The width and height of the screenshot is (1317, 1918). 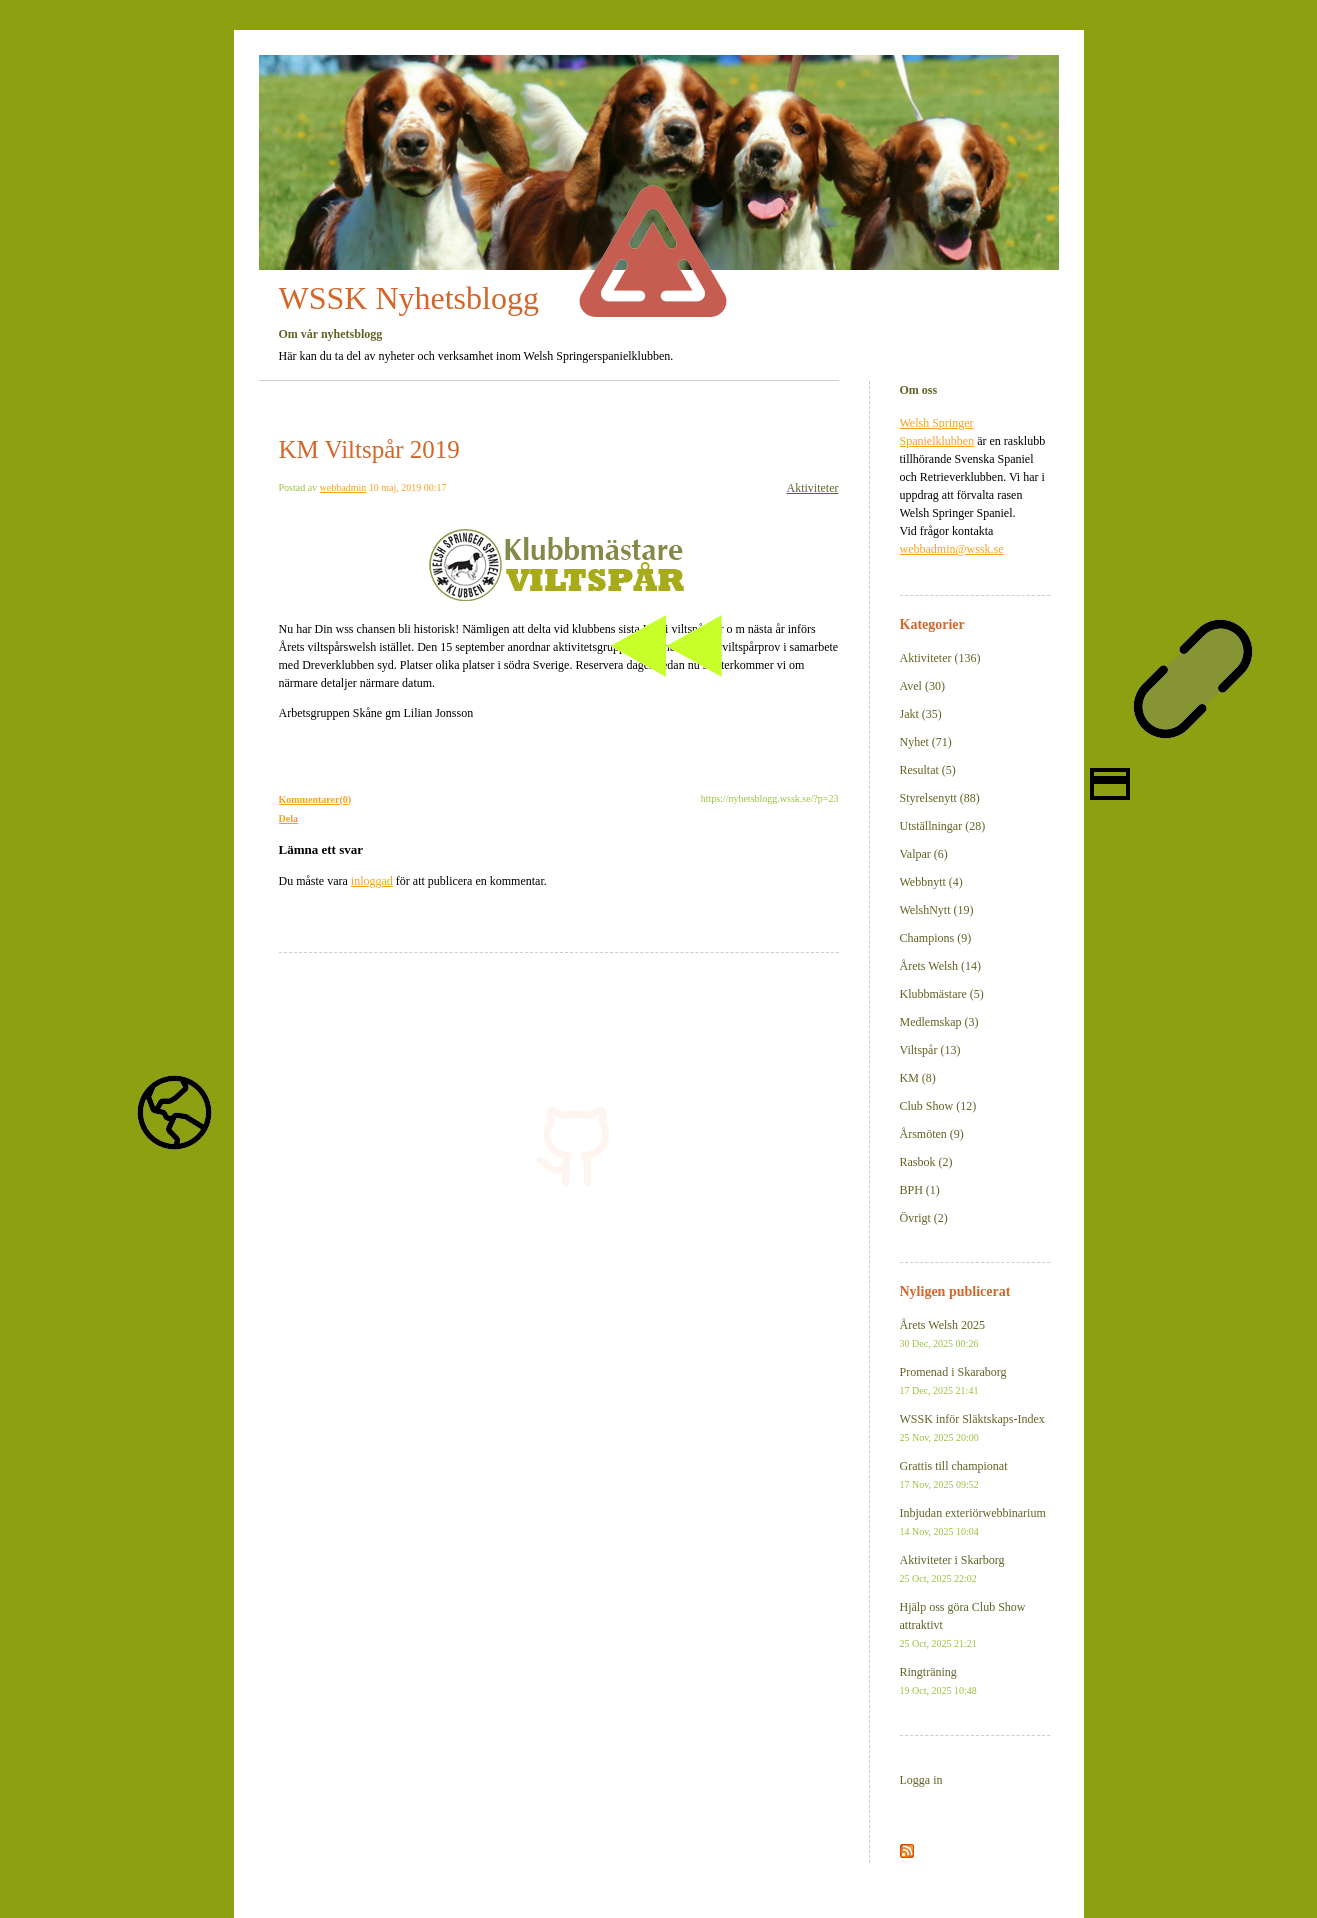 What do you see at coordinates (1110, 784) in the screenshot?
I see `access payment methods` at bounding box center [1110, 784].